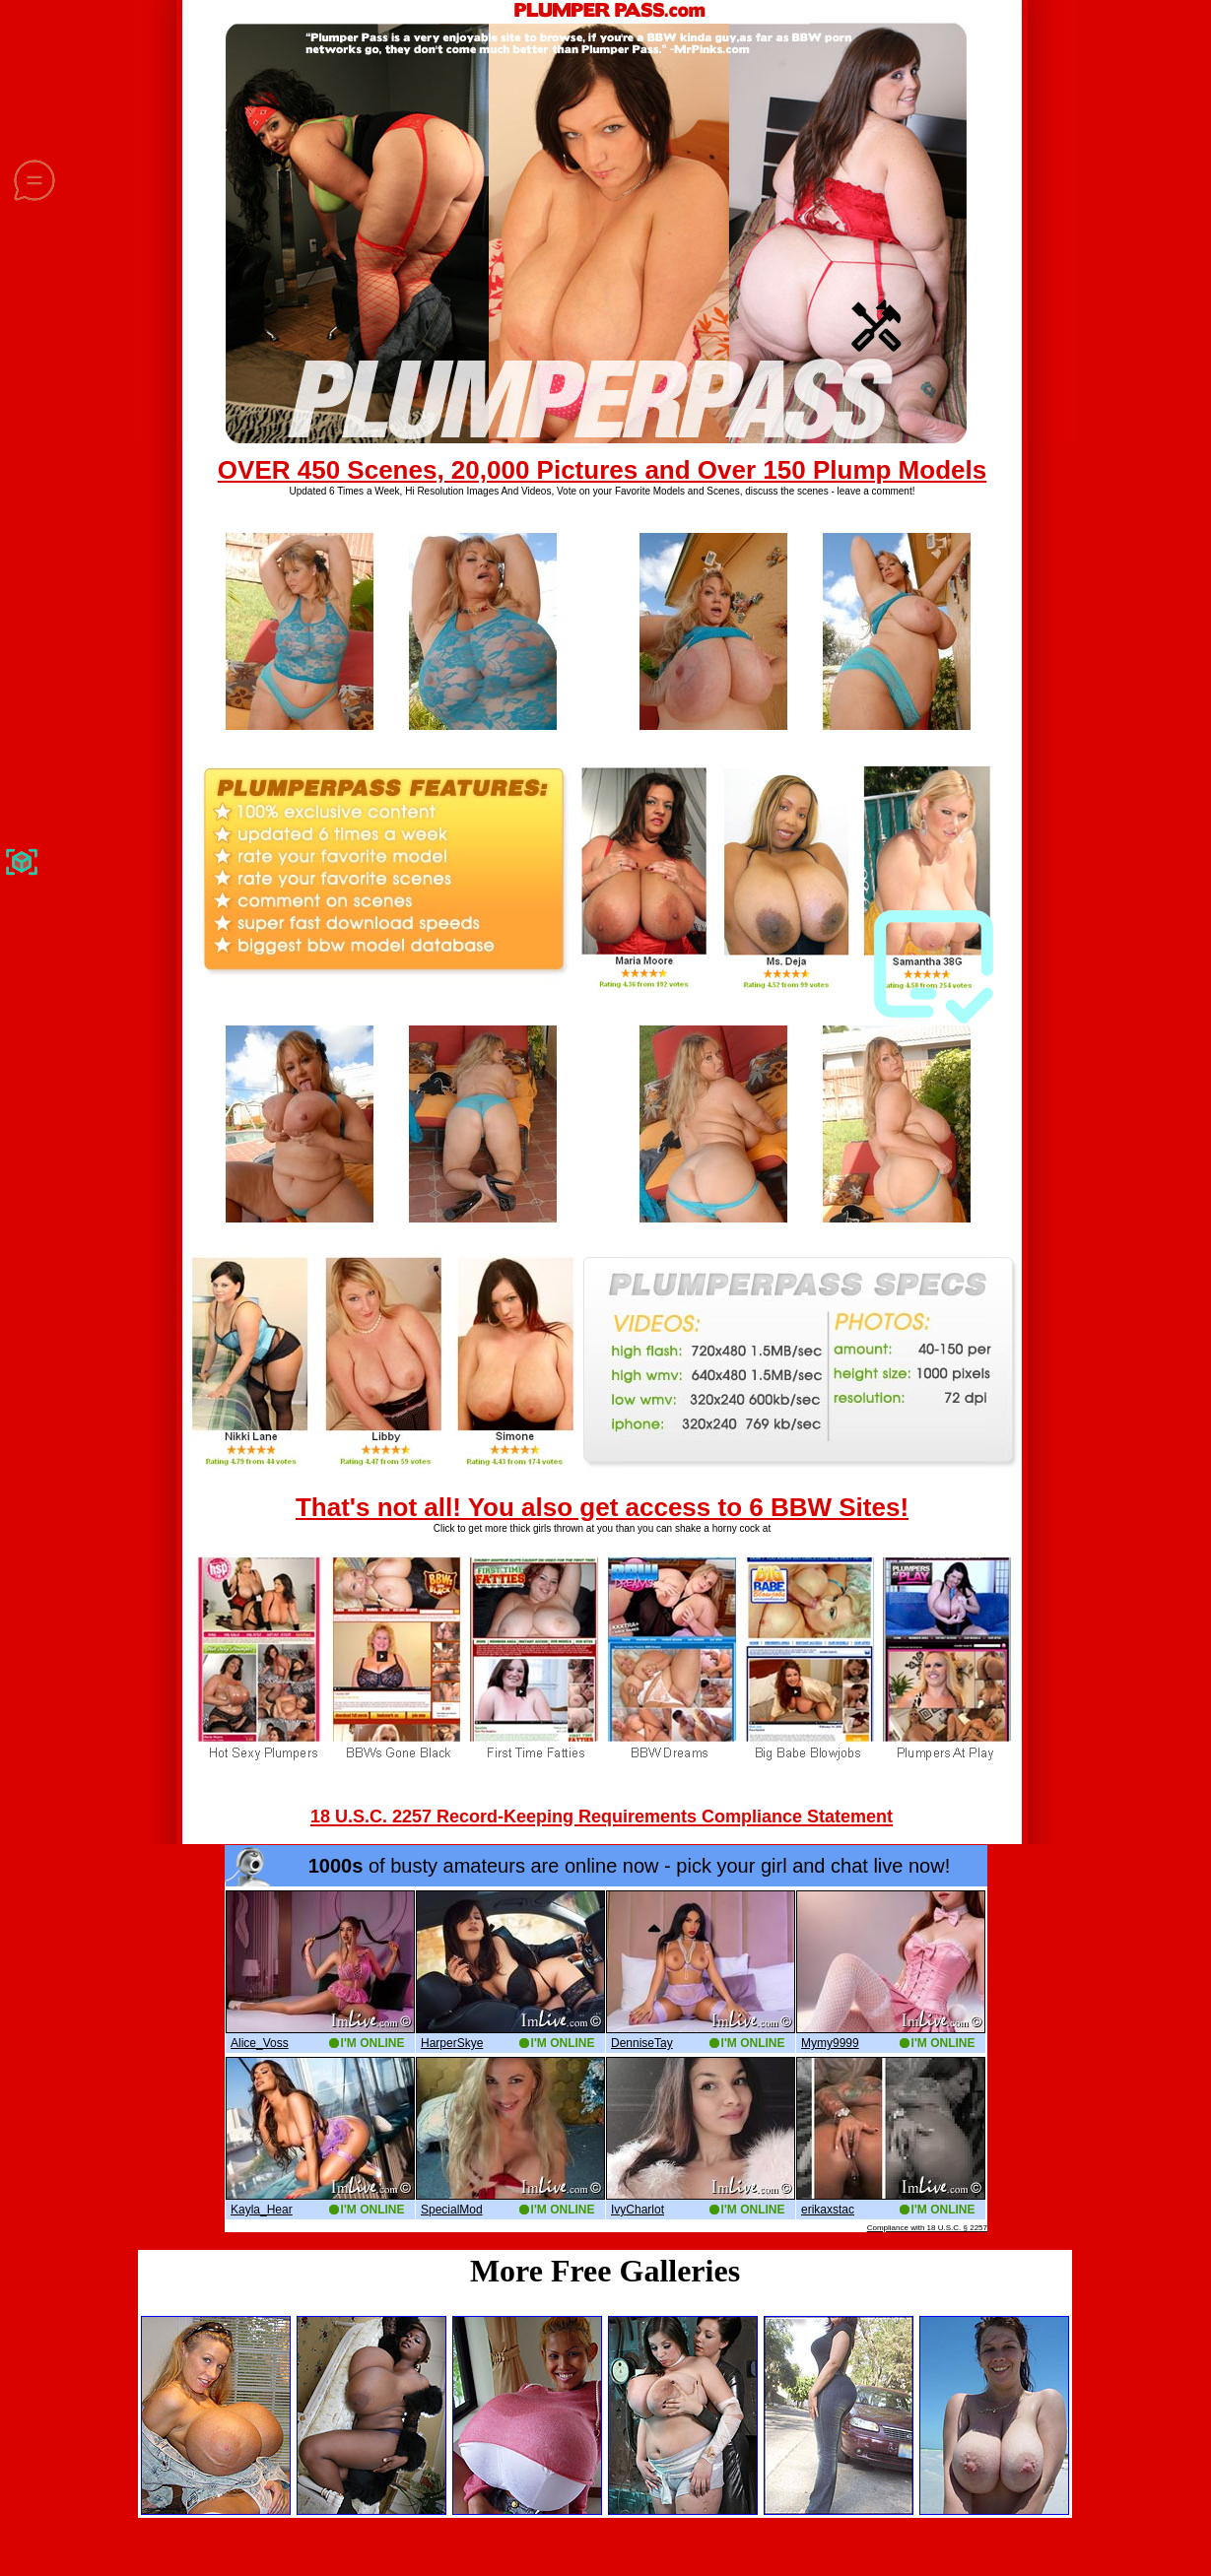  What do you see at coordinates (34, 180) in the screenshot?
I see `open chat or messaging` at bounding box center [34, 180].